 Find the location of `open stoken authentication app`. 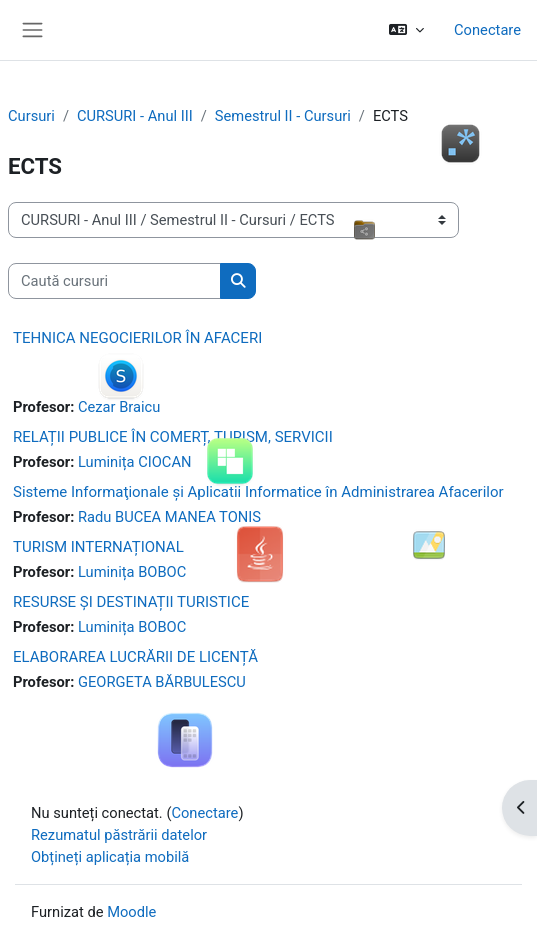

open stoken authentication app is located at coordinates (121, 376).